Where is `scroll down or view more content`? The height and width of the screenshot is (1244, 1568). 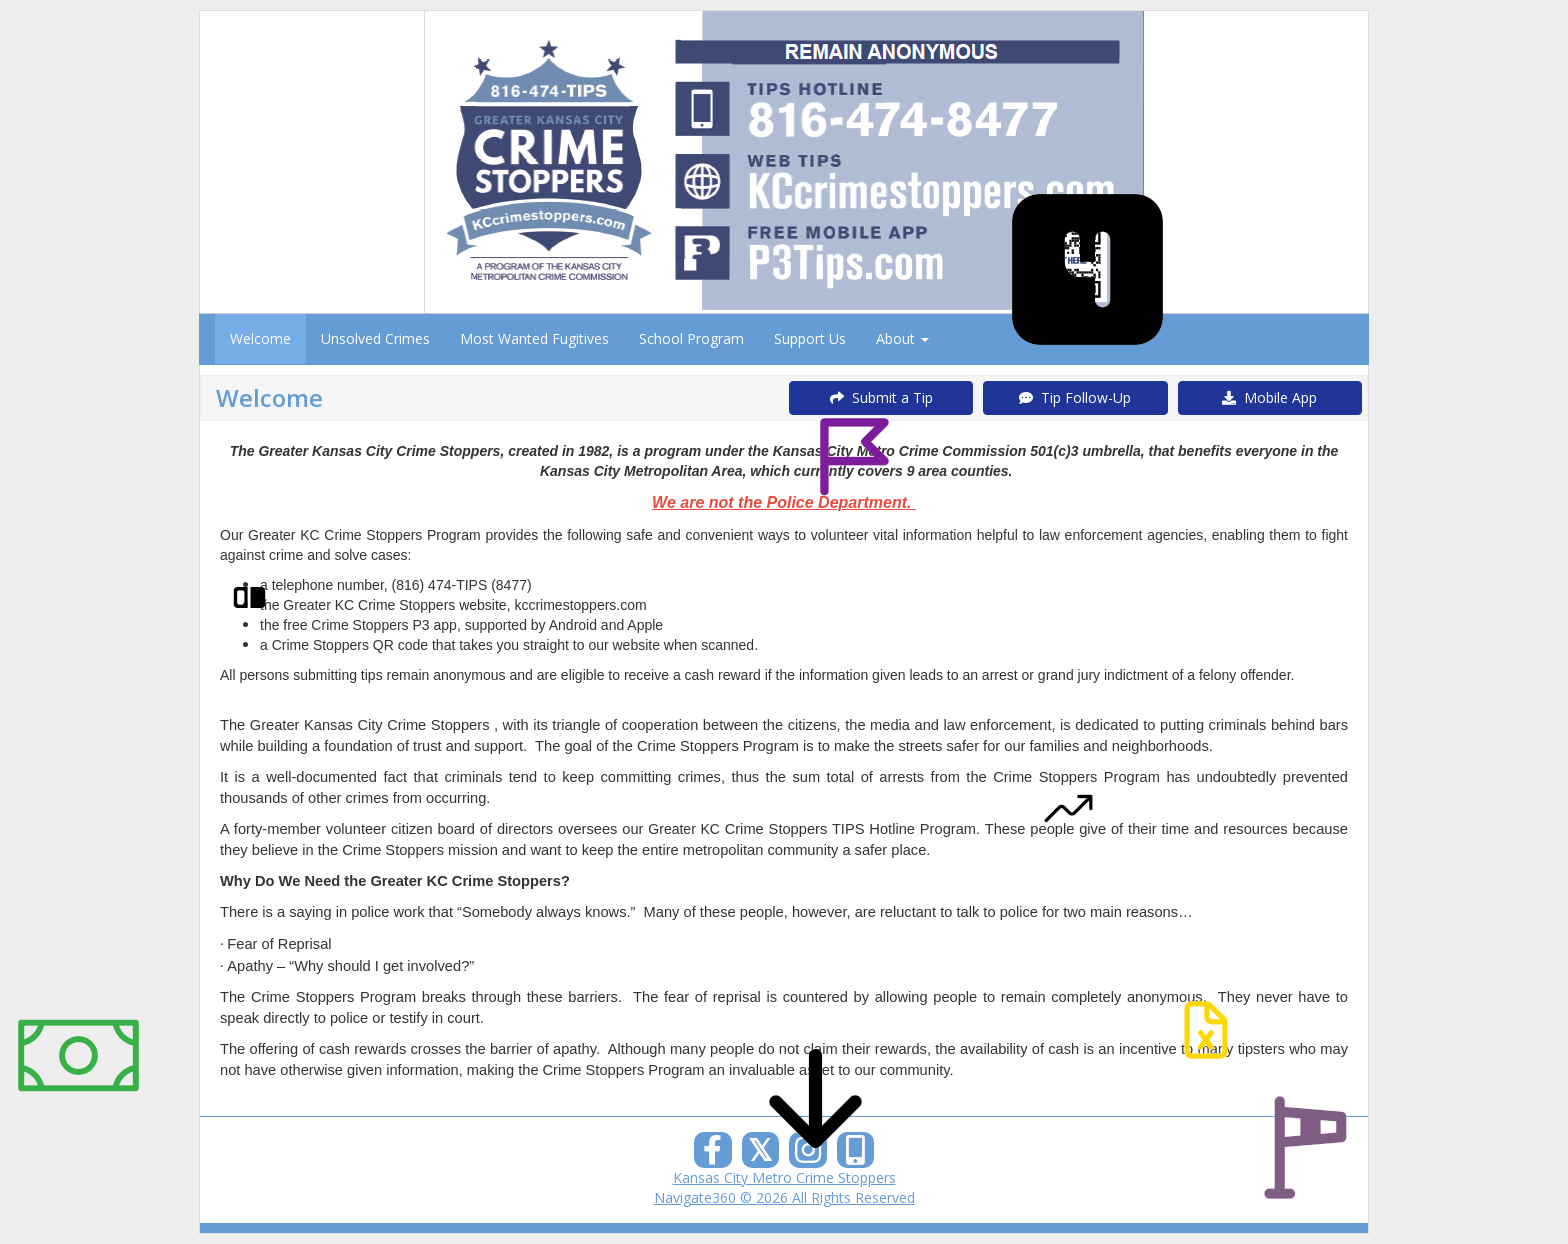 scroll down or view more content is located at coordinates (815, 1098).